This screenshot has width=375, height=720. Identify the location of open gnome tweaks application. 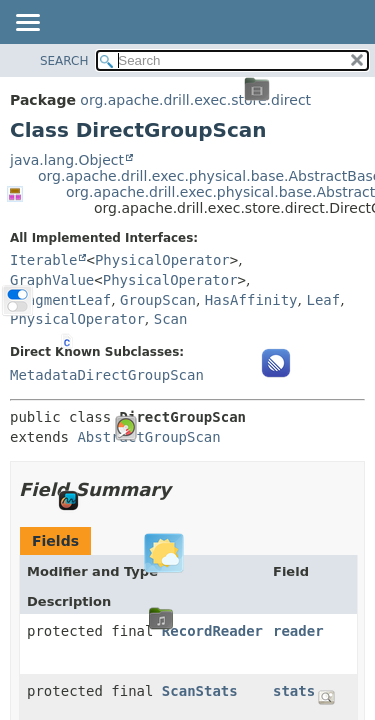
(17, 300).